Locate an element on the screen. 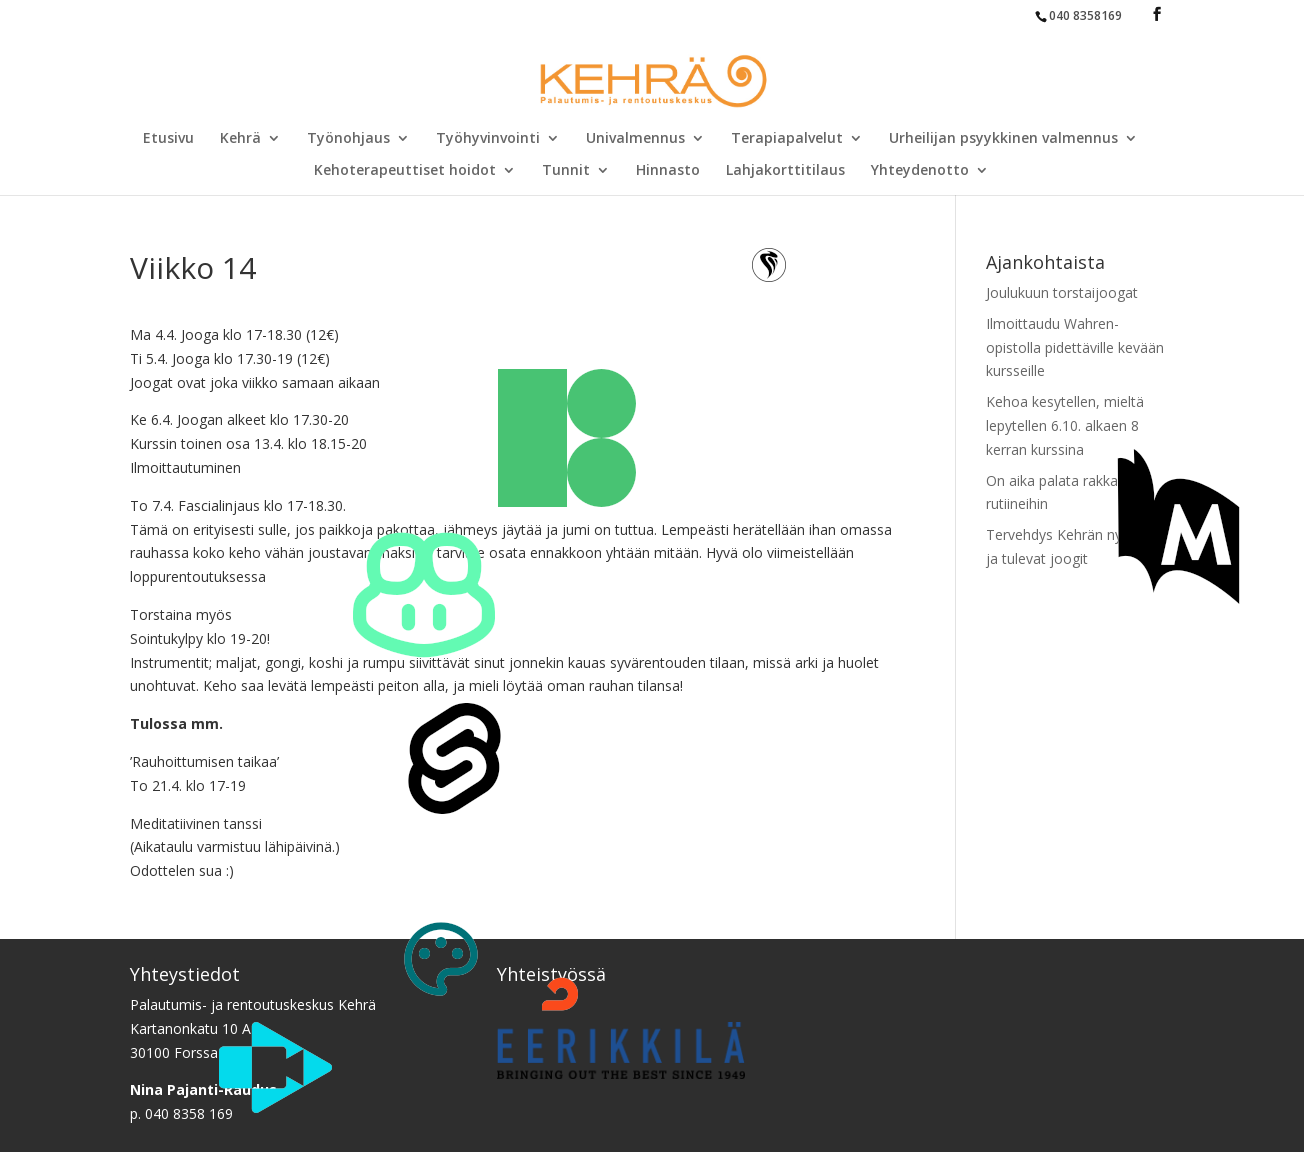 The image size is (1304, 1152). icons8 logo is located at coordinates (567, 438).